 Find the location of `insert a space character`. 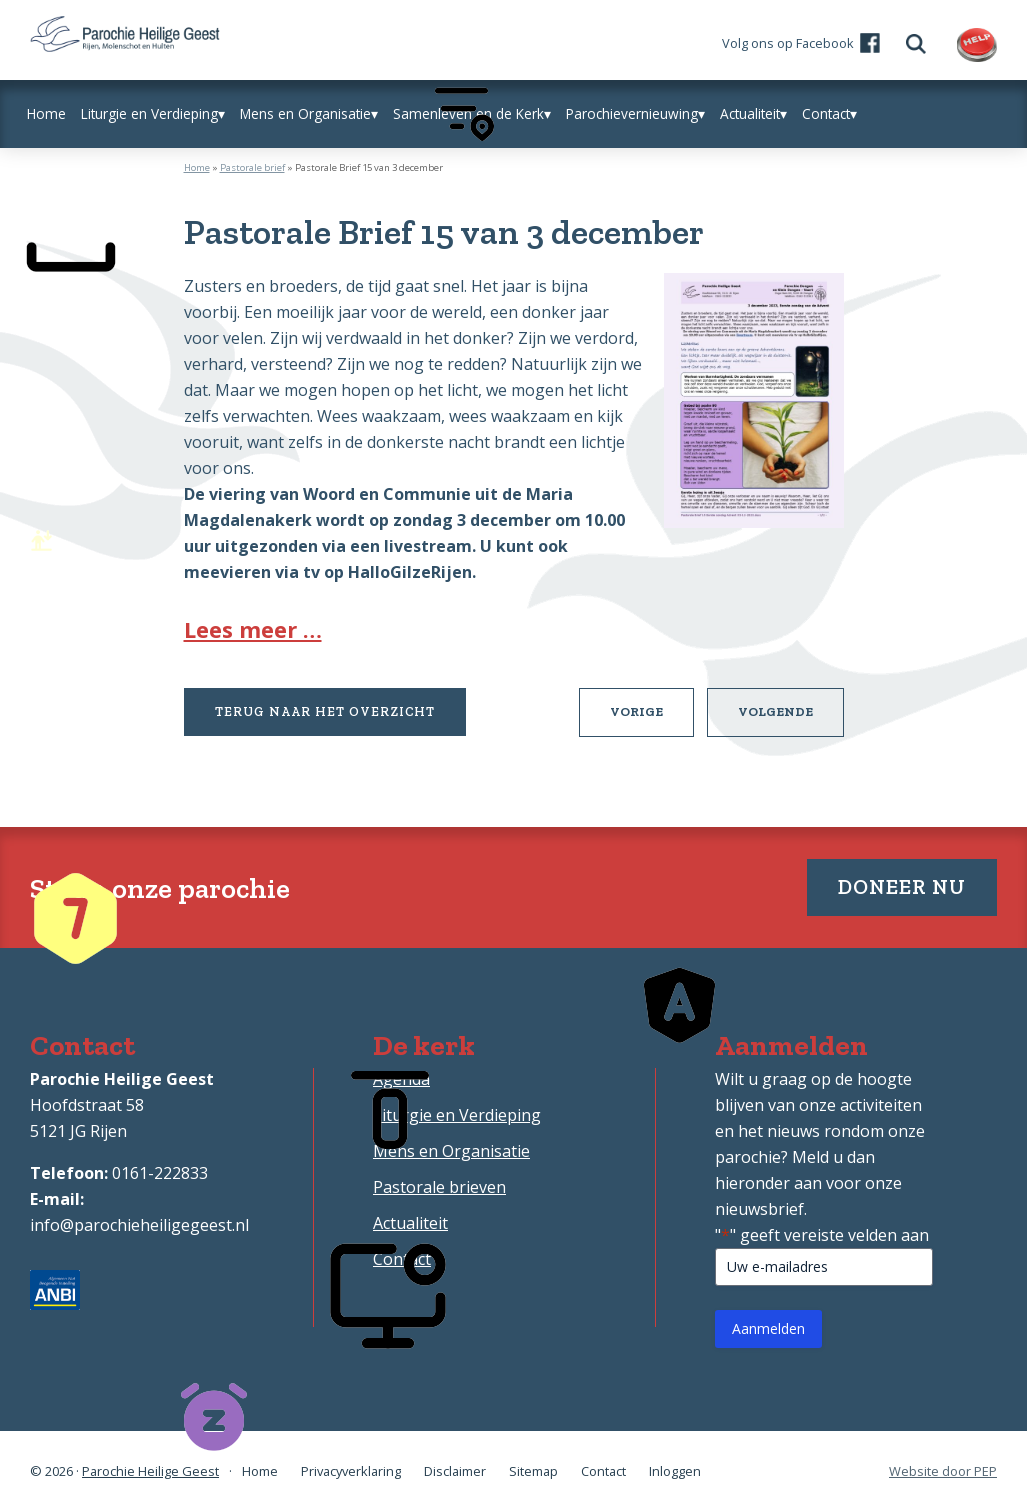

insert a space character is located at coordinates (71, 257).